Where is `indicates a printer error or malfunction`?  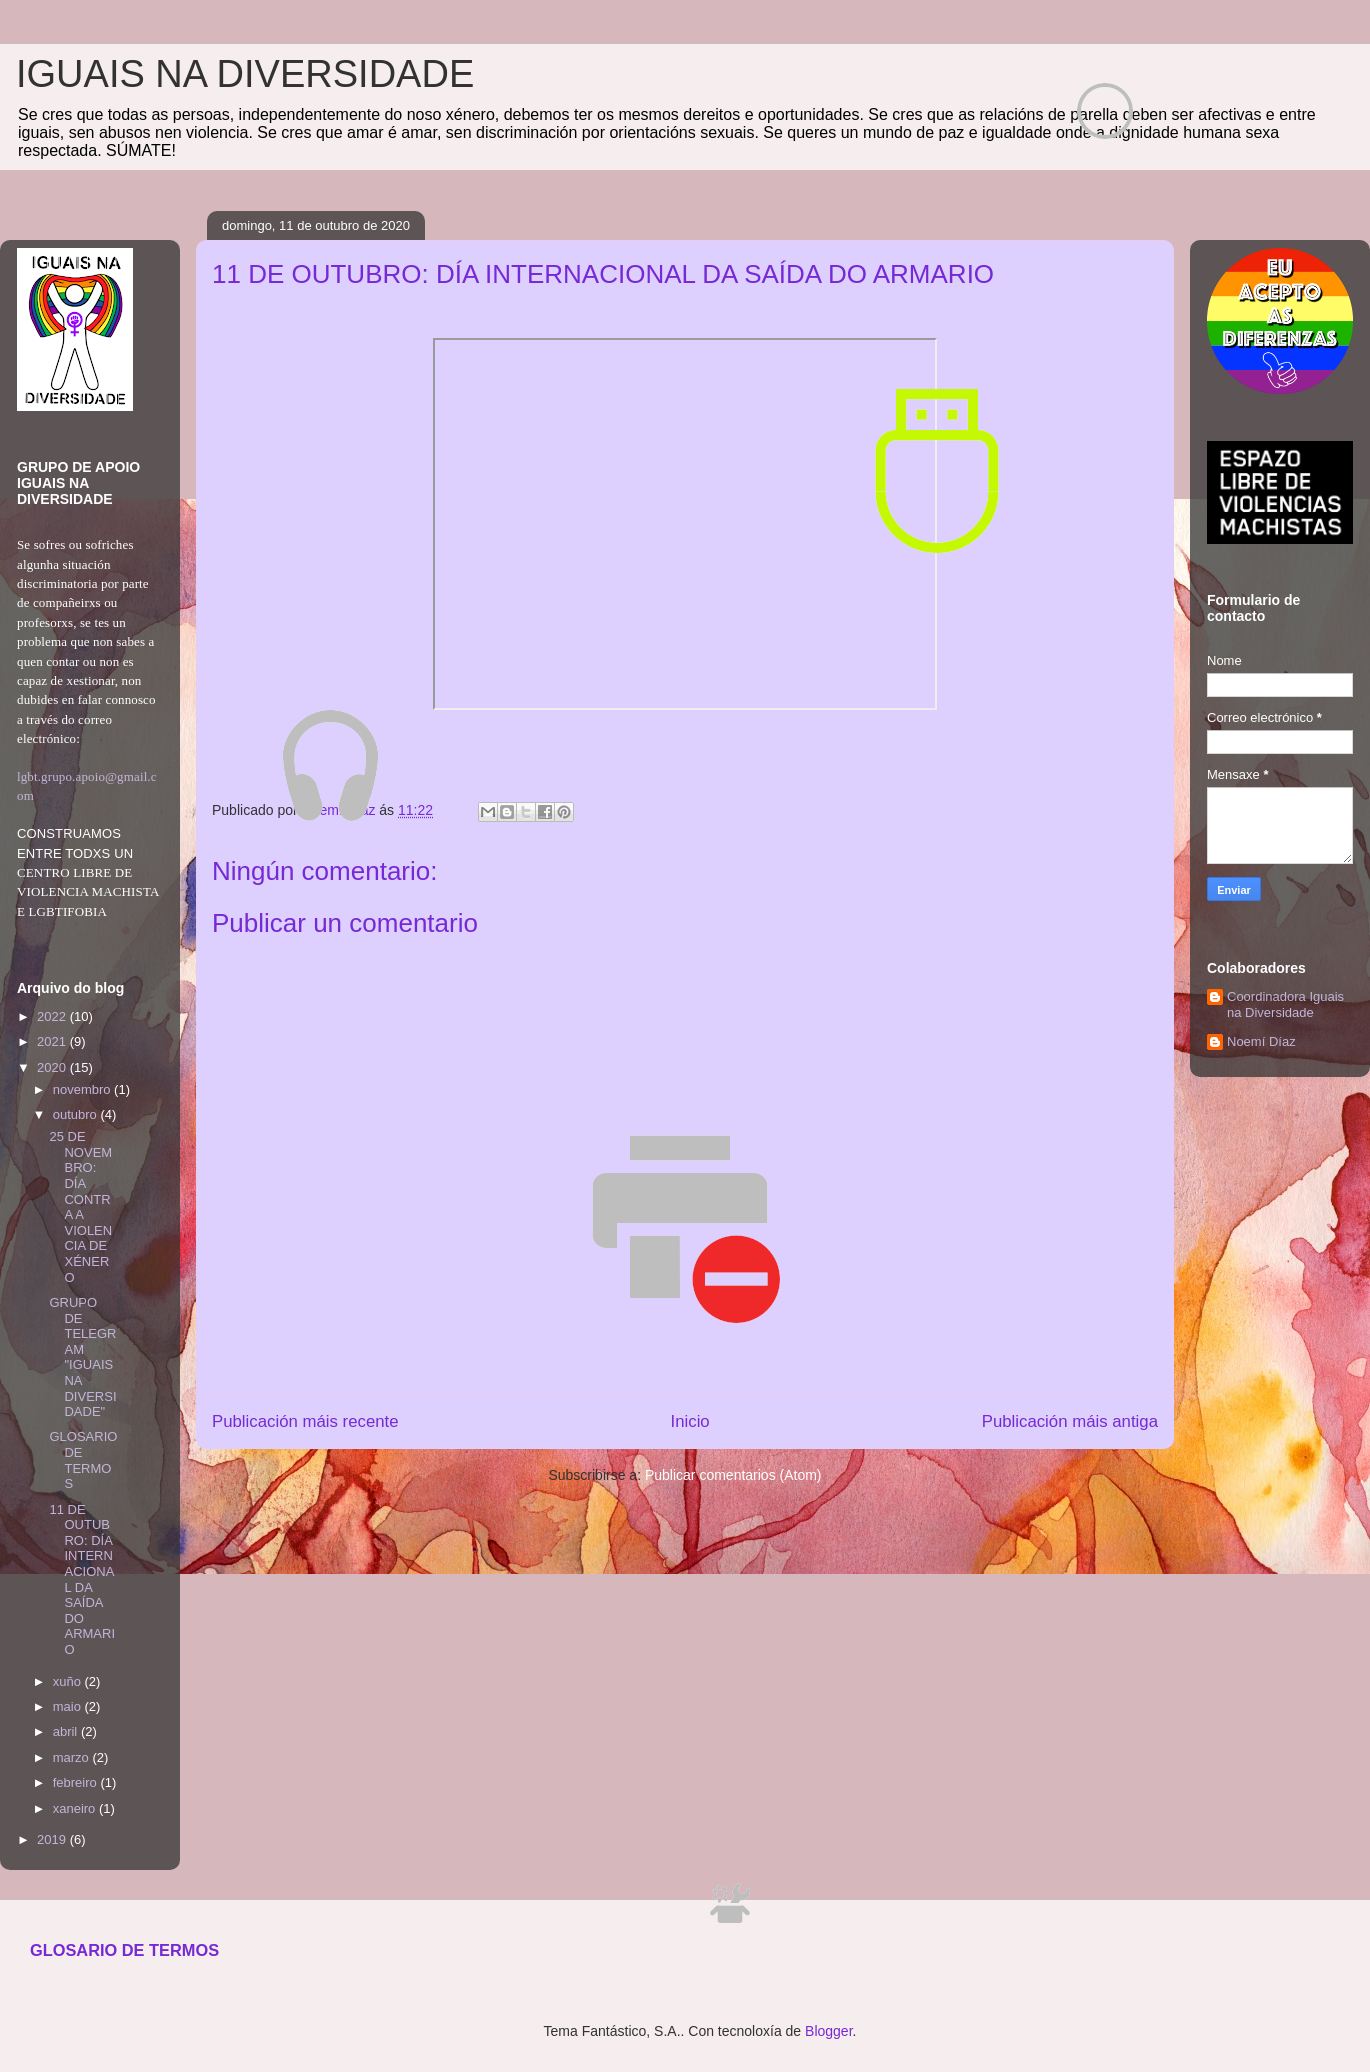
indicates a printer error or malfunction is located at coordinates (680, 1223).